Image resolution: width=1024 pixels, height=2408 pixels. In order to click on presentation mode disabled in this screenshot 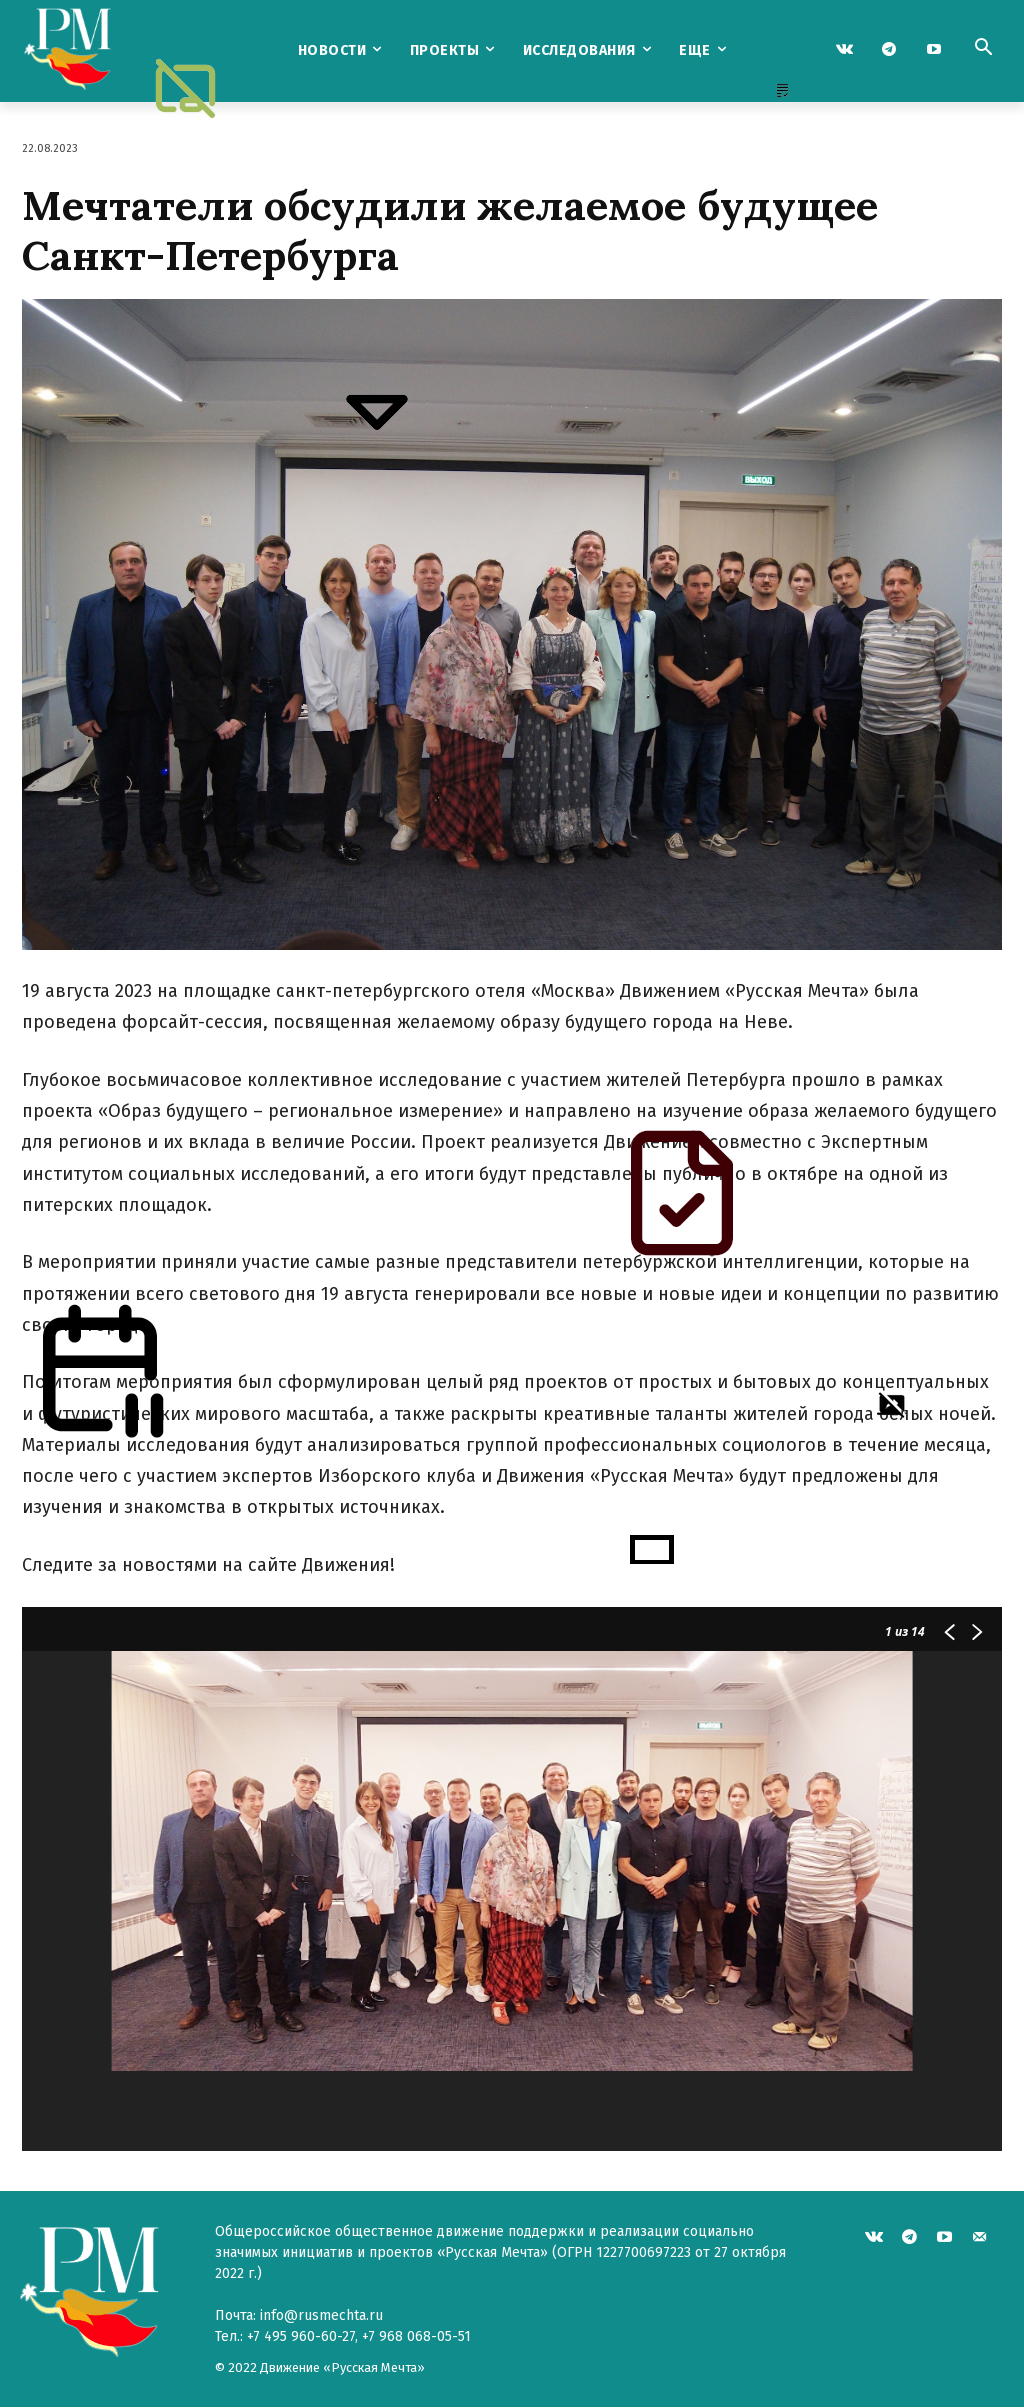, I will do `click(185, 88)`.